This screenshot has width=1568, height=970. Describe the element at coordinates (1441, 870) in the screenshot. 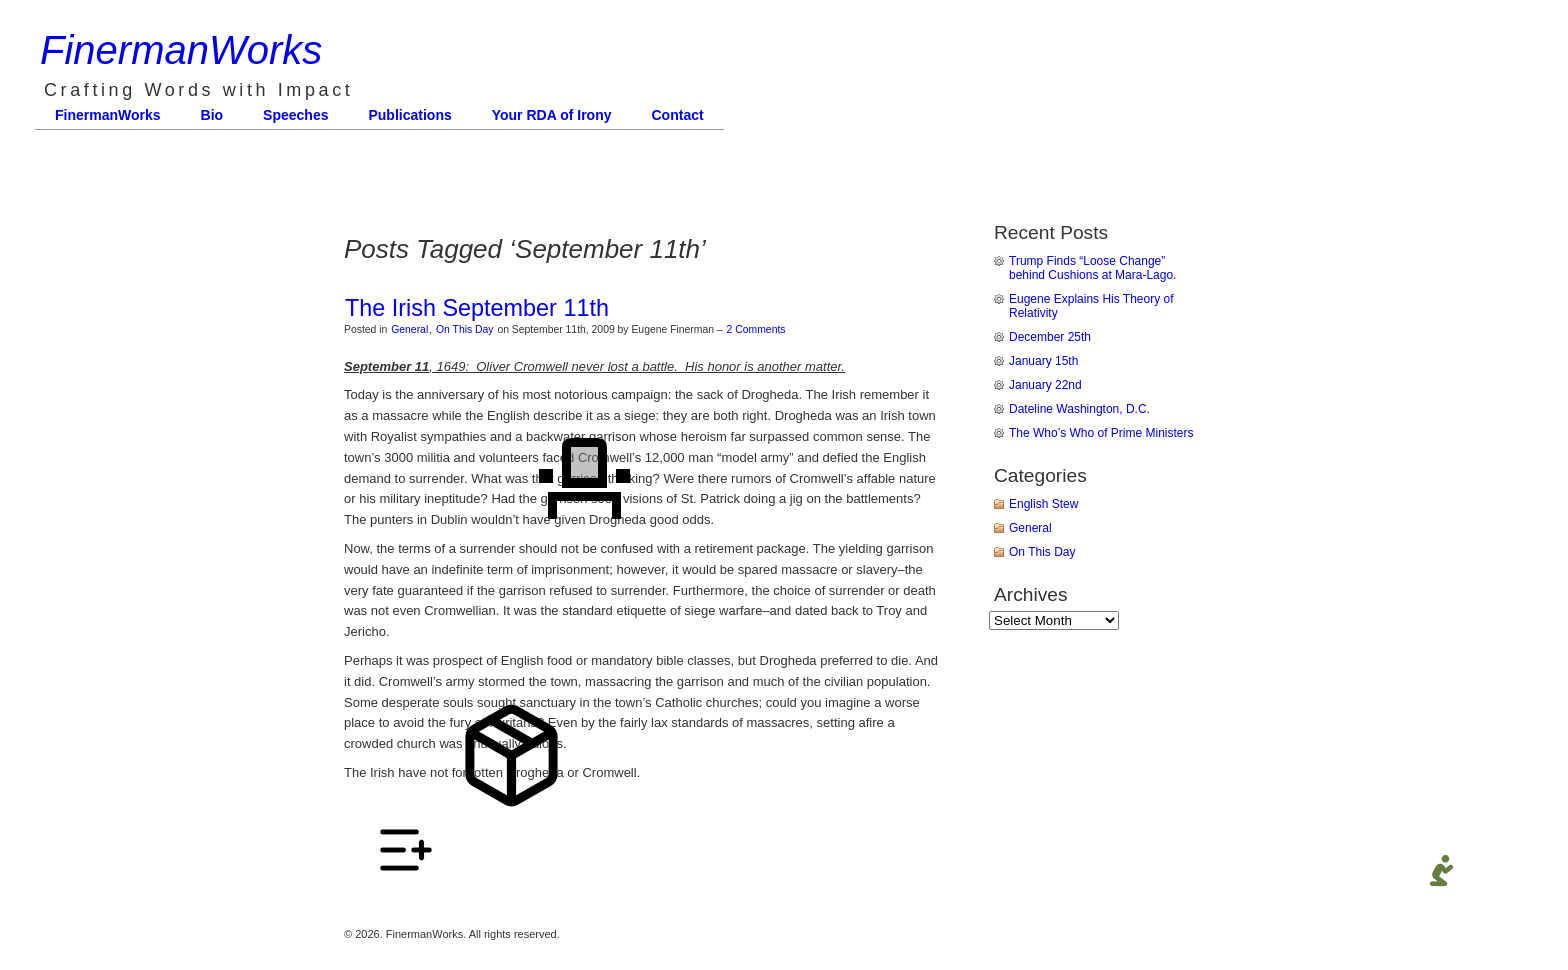

I see `access prayer or meditation features` at that location.